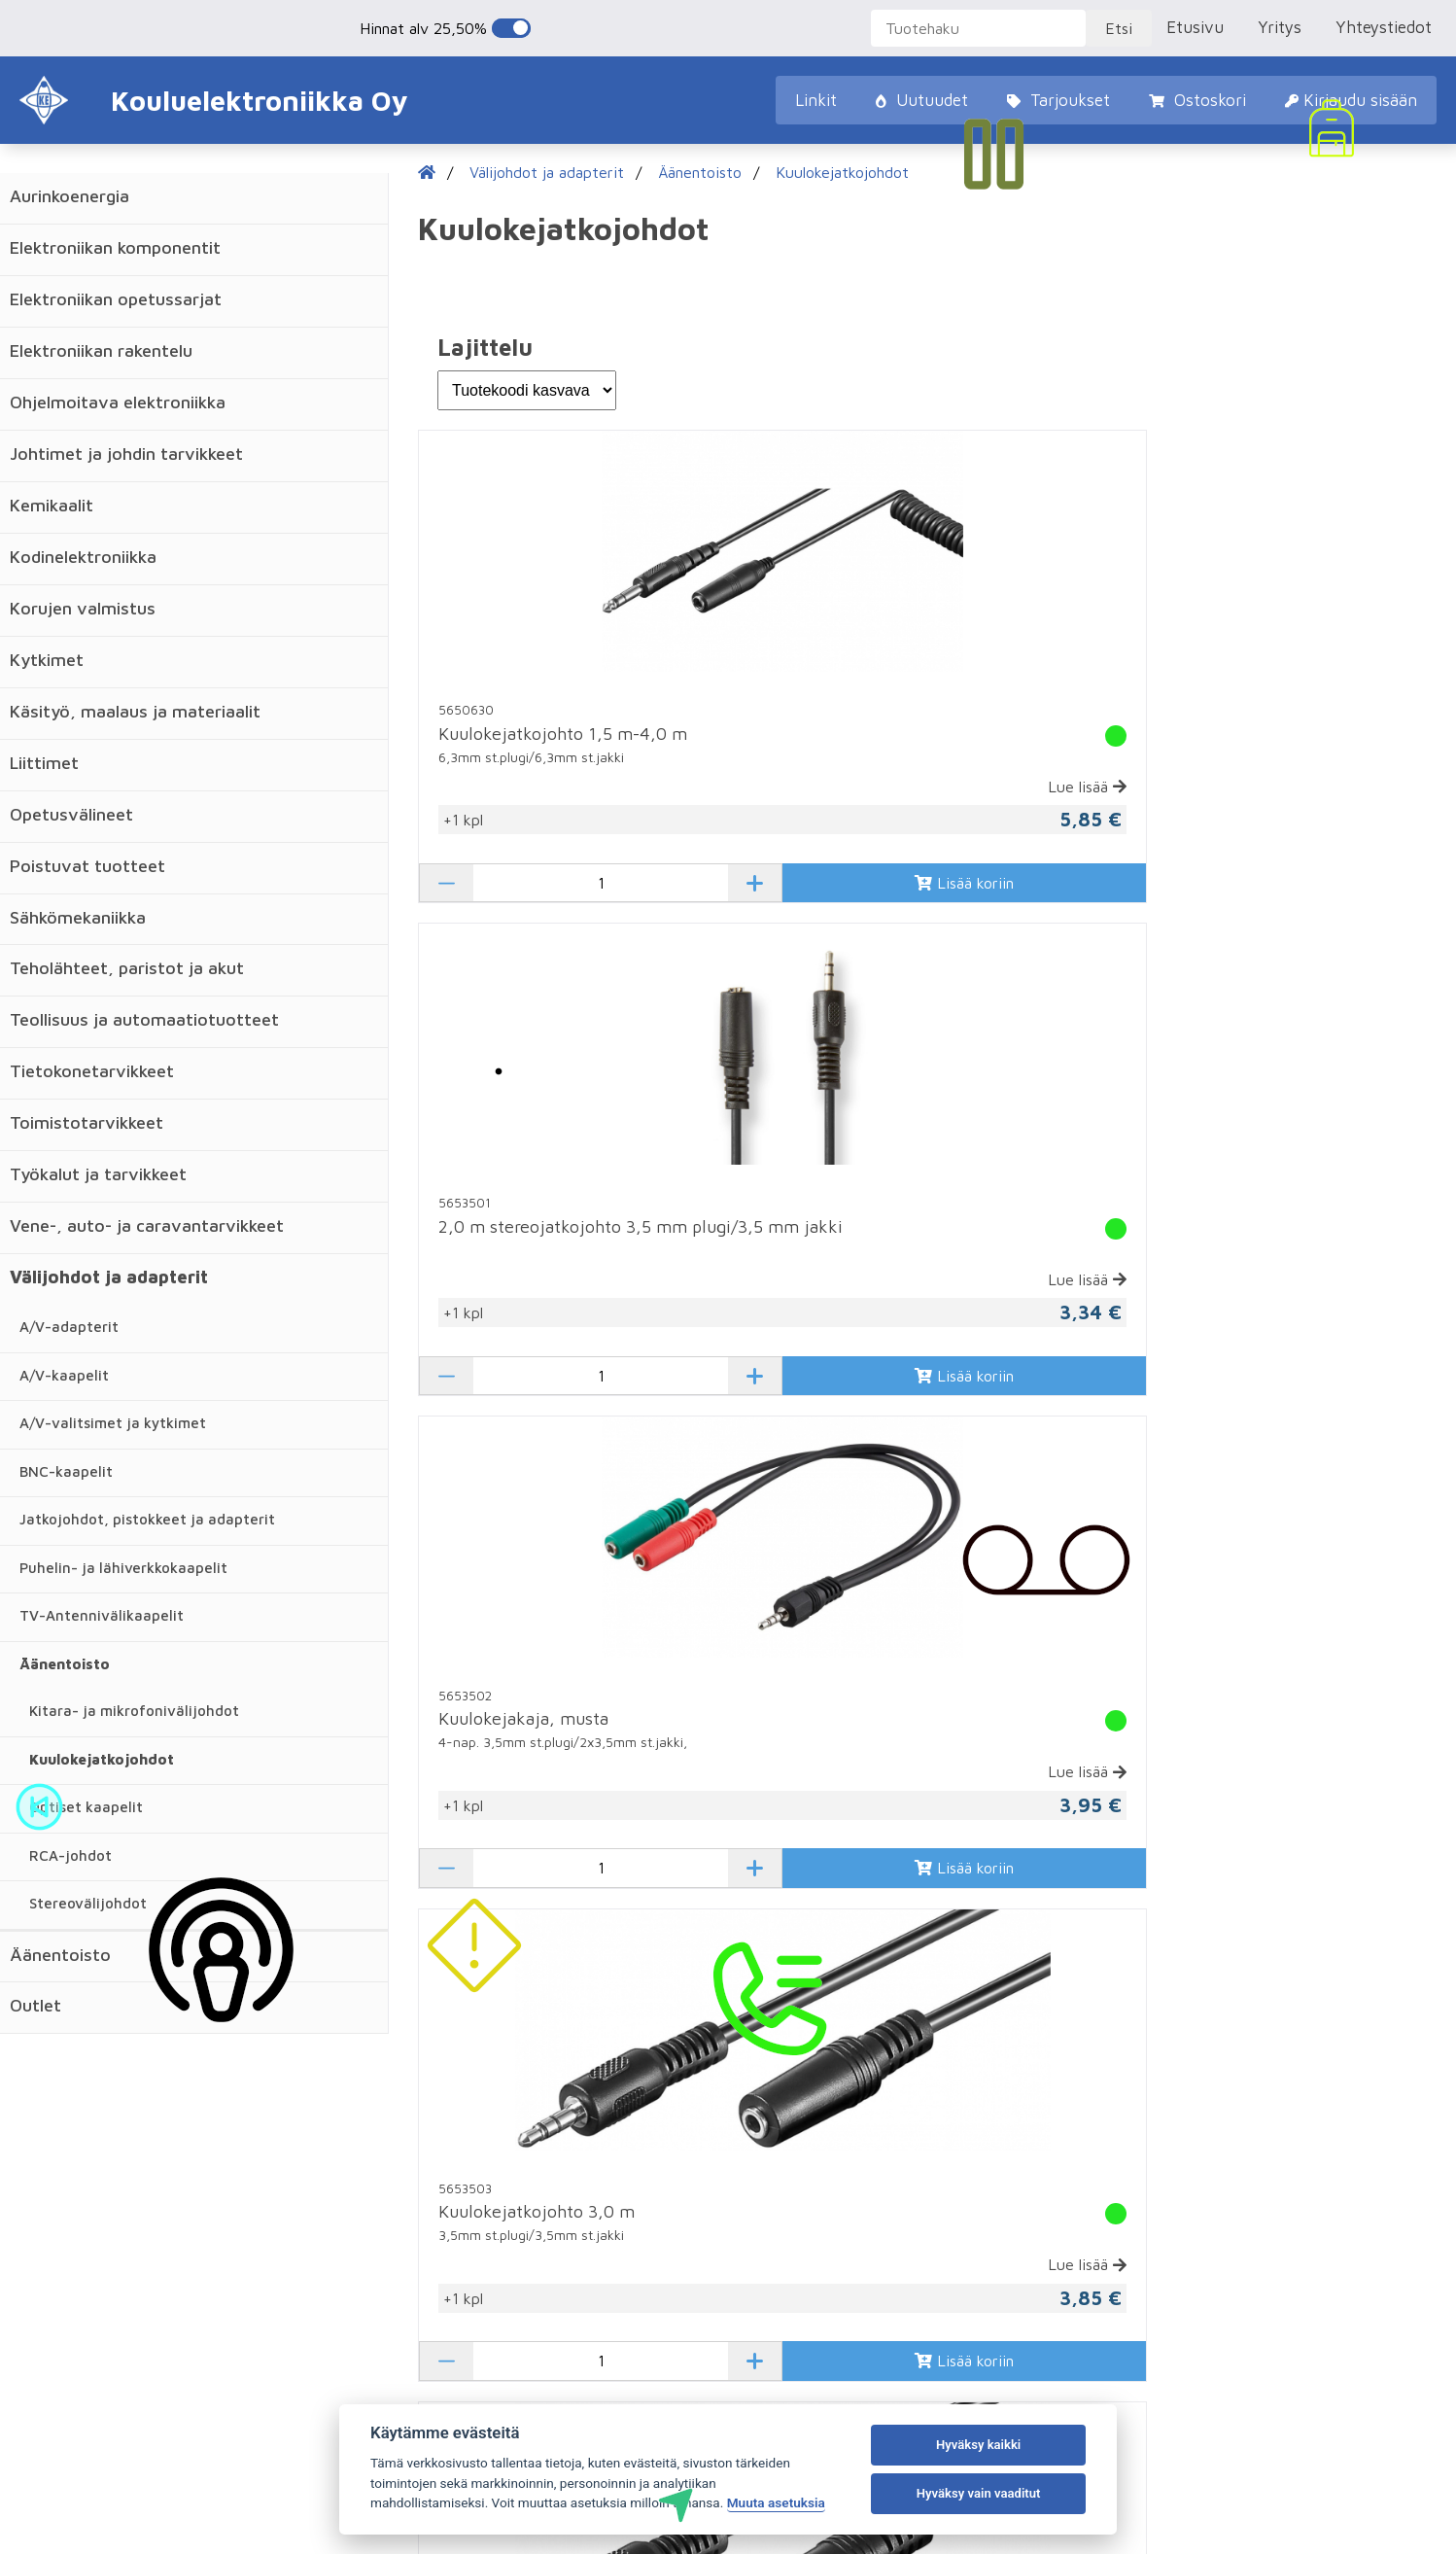  Describe the element at coordinates (474, 1945) in the screenshot. I see `indicates a warning or caution alert` at that location.